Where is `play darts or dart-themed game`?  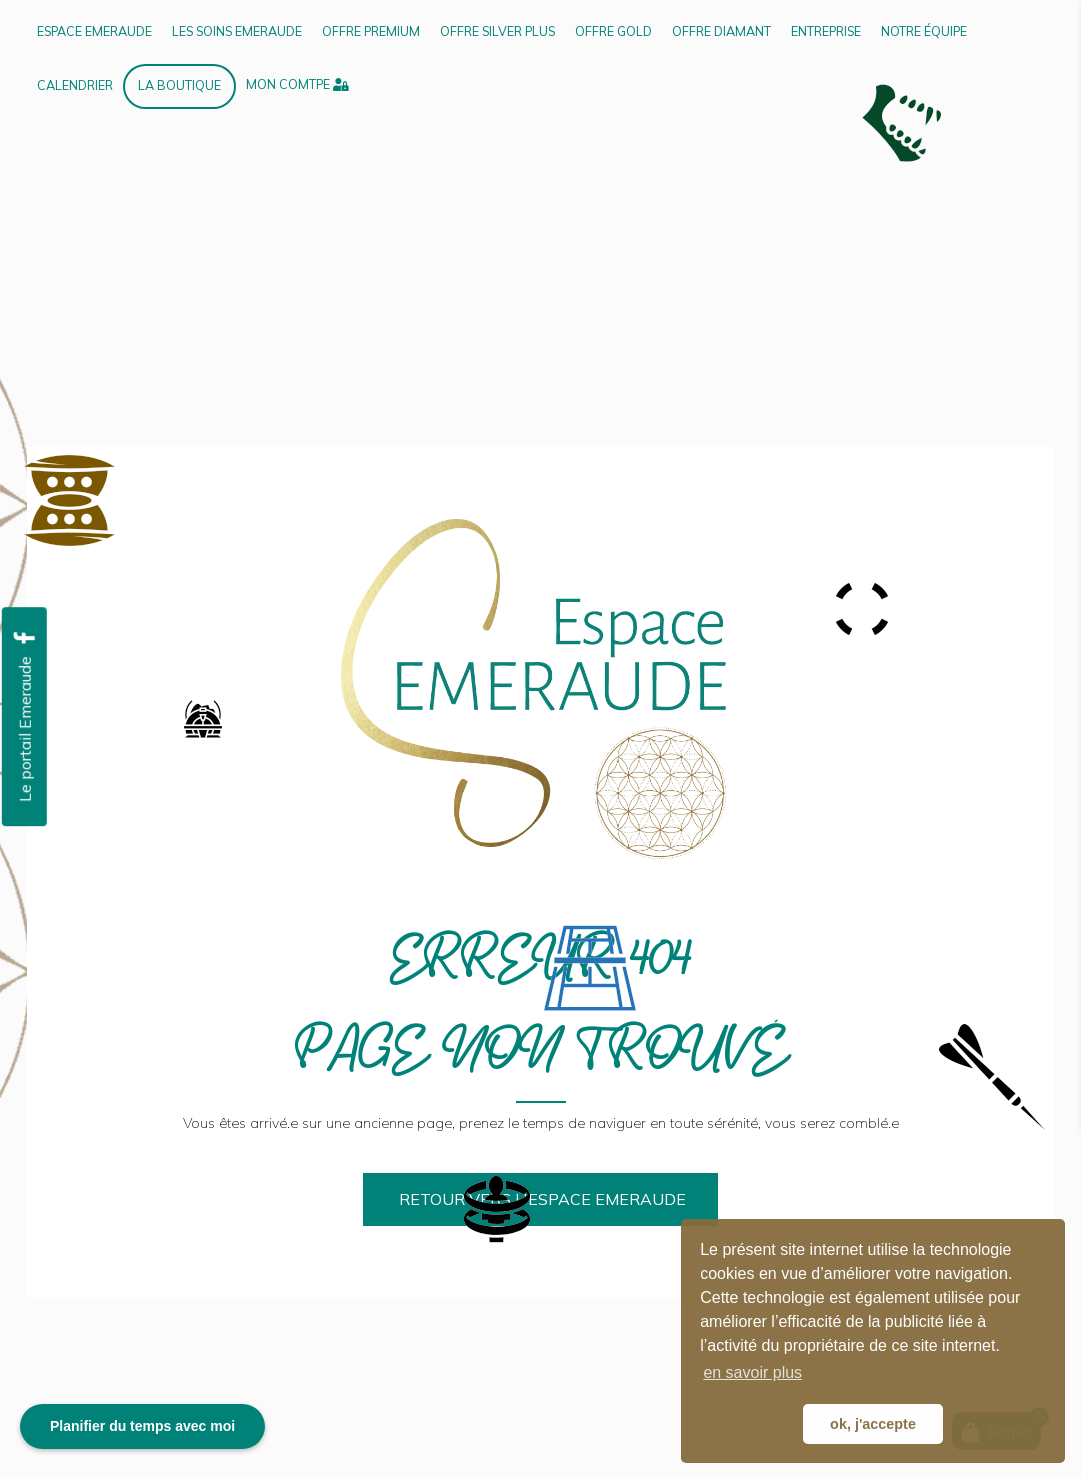 play darts or dart-themed game is located at coordinates (992, 1077).